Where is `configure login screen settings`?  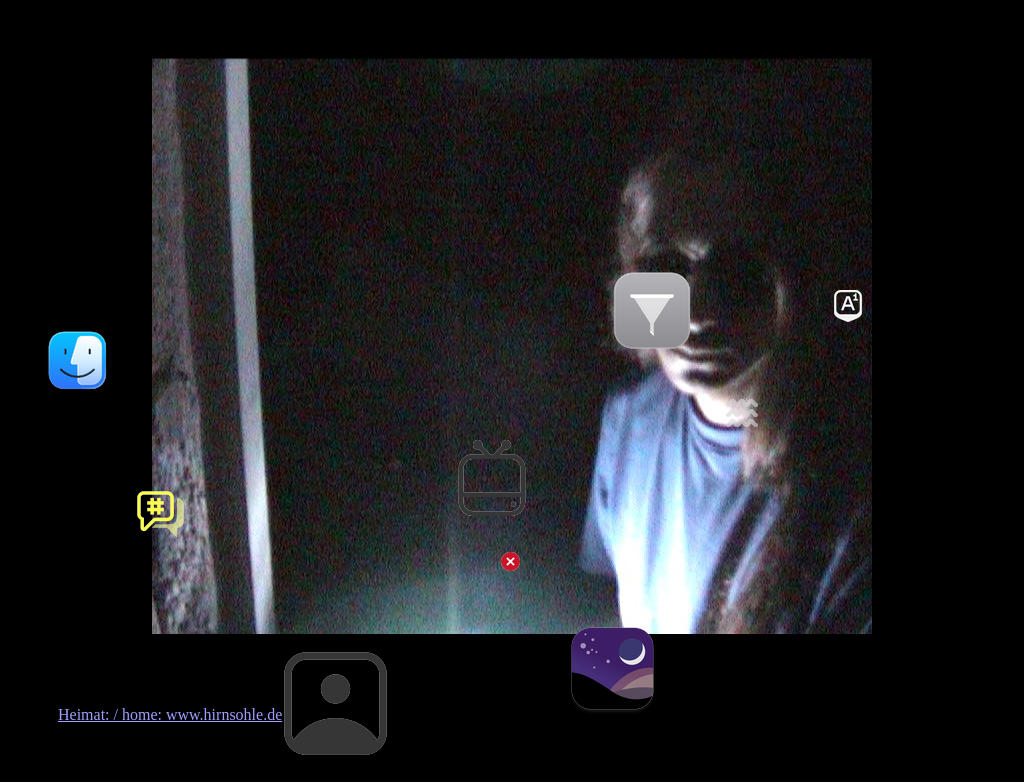 configure login screen settings is located at coordinates (335, 703).